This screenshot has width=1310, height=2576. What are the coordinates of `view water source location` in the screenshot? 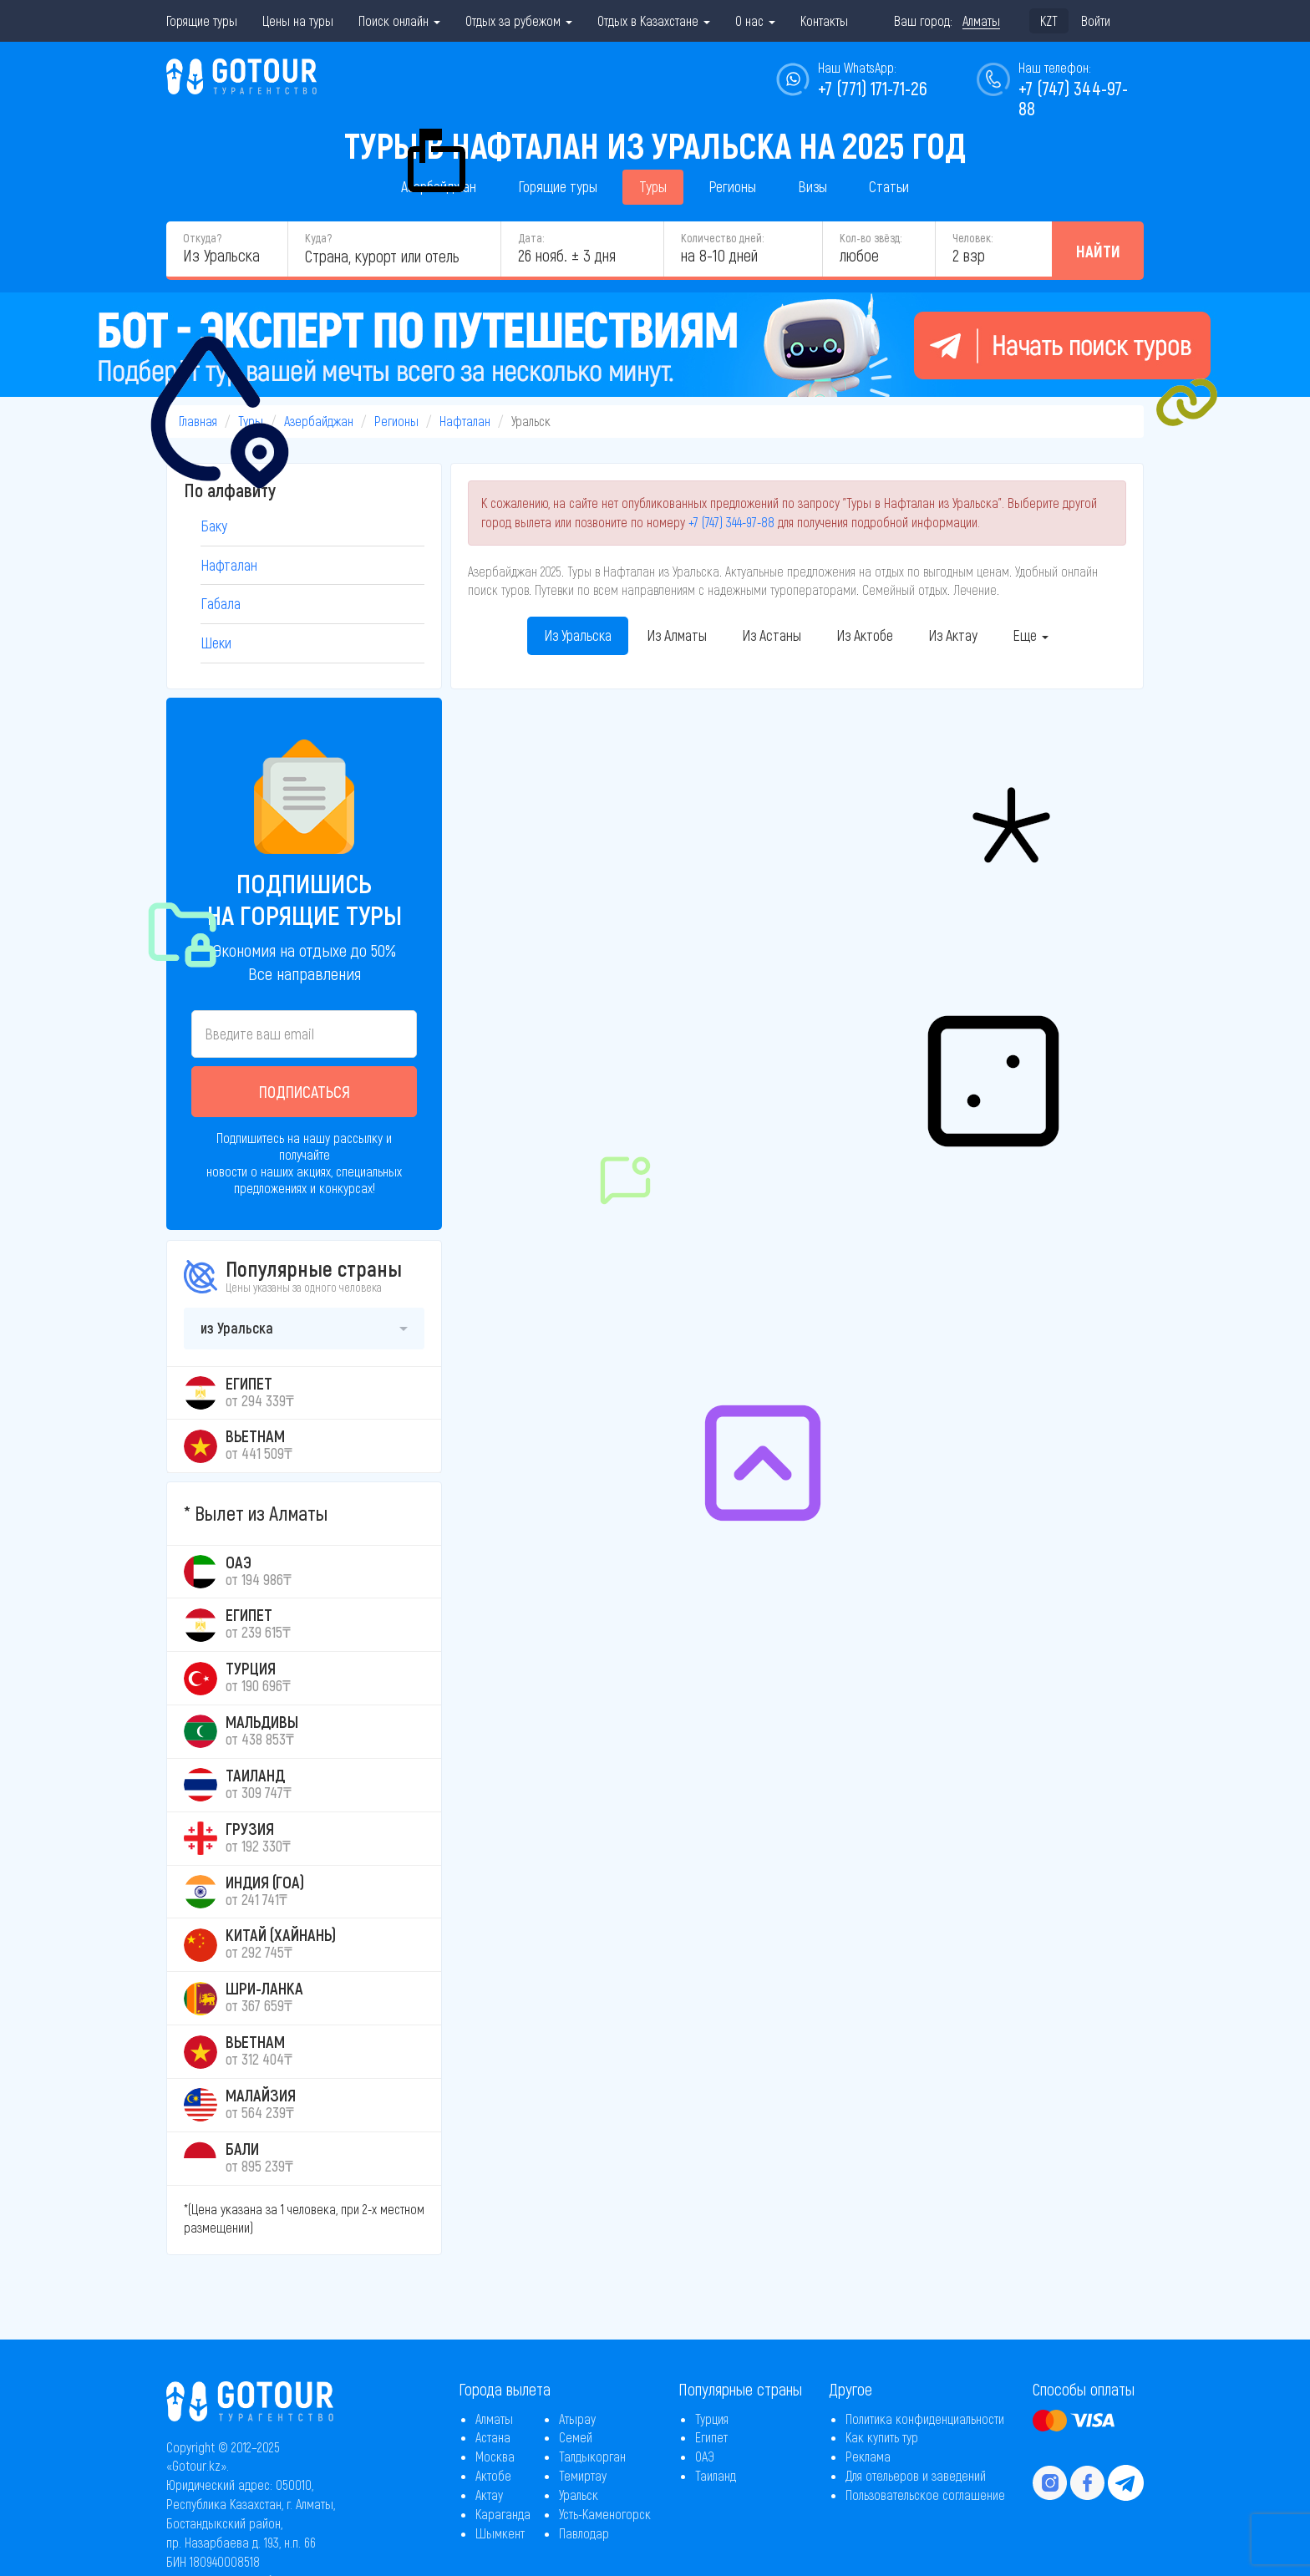 It's located at (209, 409).